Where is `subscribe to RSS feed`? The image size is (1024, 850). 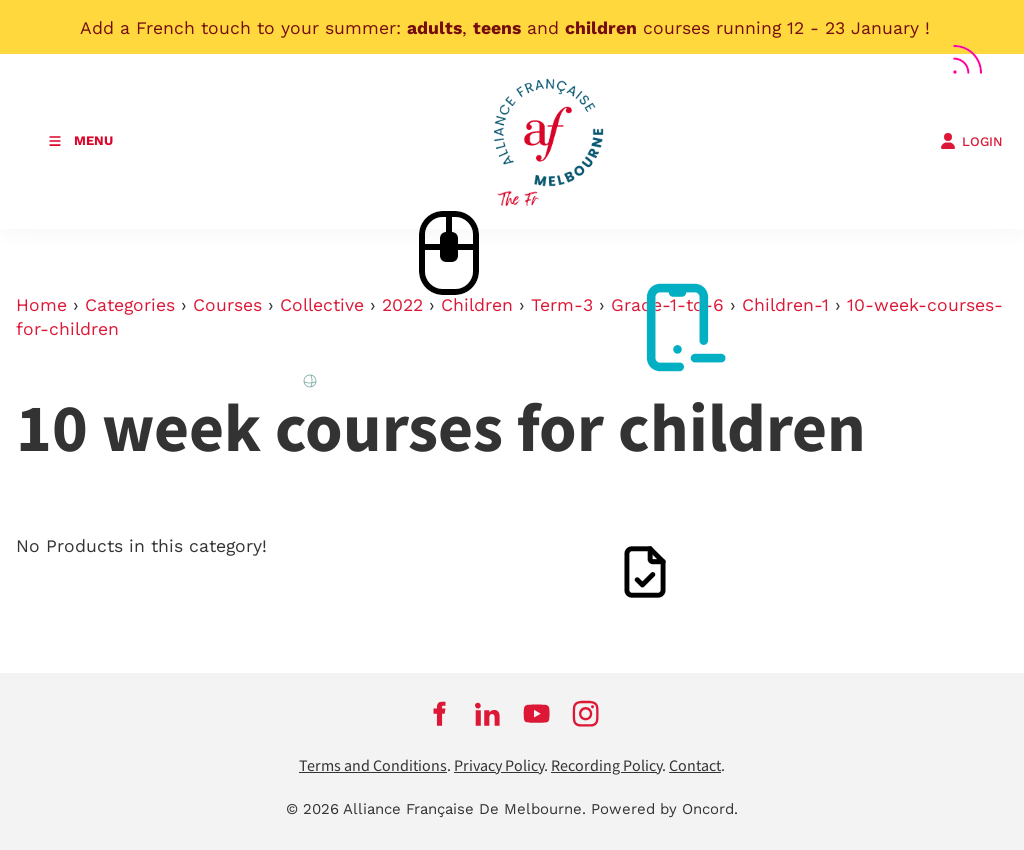 subscribe to RSS feed is located at coordinates (965, 61).